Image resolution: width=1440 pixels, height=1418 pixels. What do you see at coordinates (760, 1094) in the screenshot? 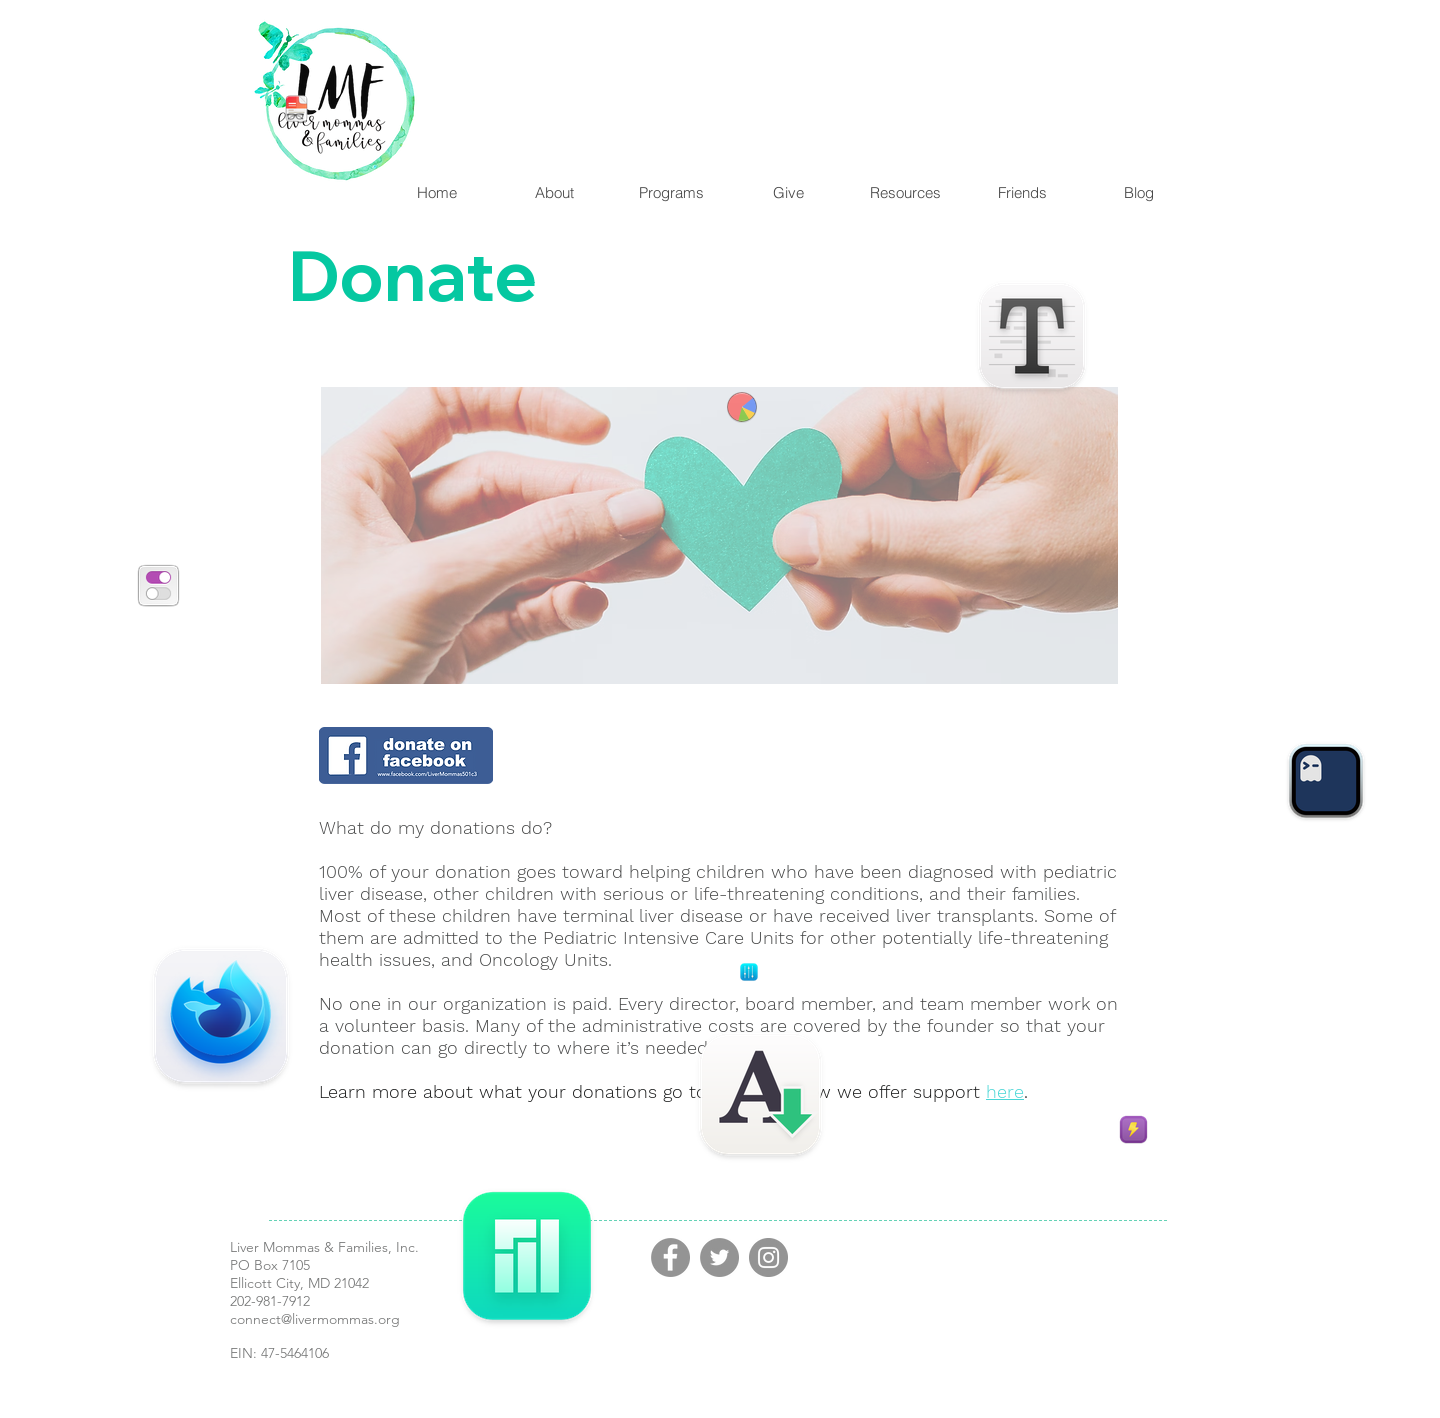
I see `download and install new fonts` at bounding box center [760, 1094].